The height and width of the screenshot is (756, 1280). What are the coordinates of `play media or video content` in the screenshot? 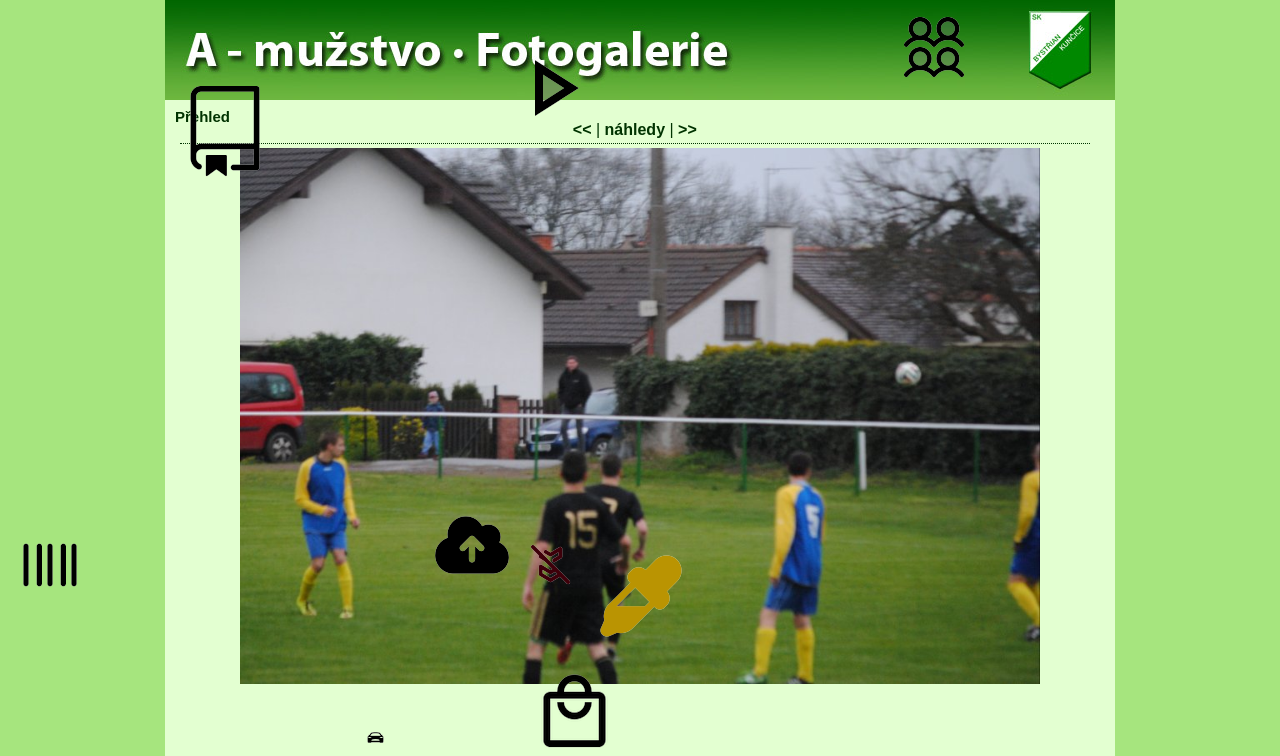 It's located at (551, 88).